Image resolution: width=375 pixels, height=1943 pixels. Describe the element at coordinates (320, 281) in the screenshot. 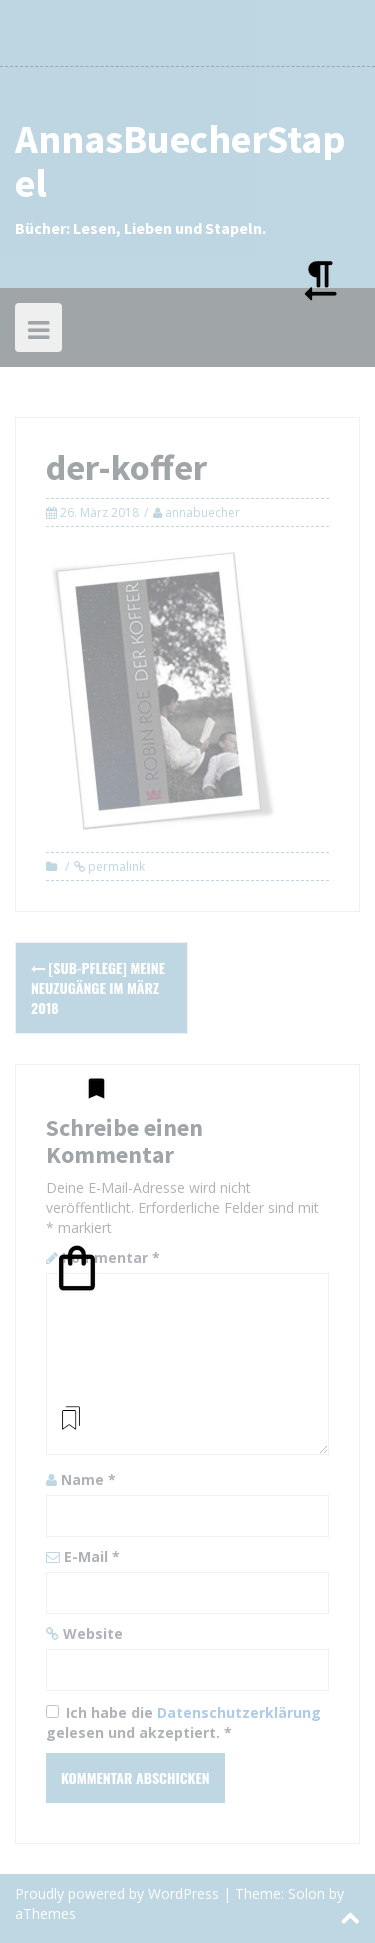

I see `switch text direction to right-to-left` at that location.